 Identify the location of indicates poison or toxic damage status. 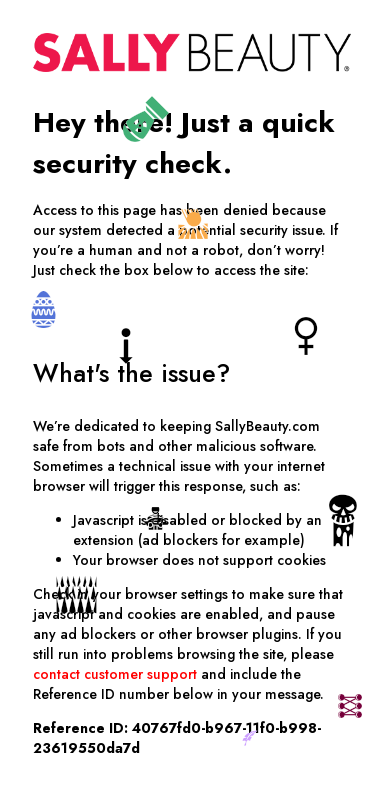
(342, 520).